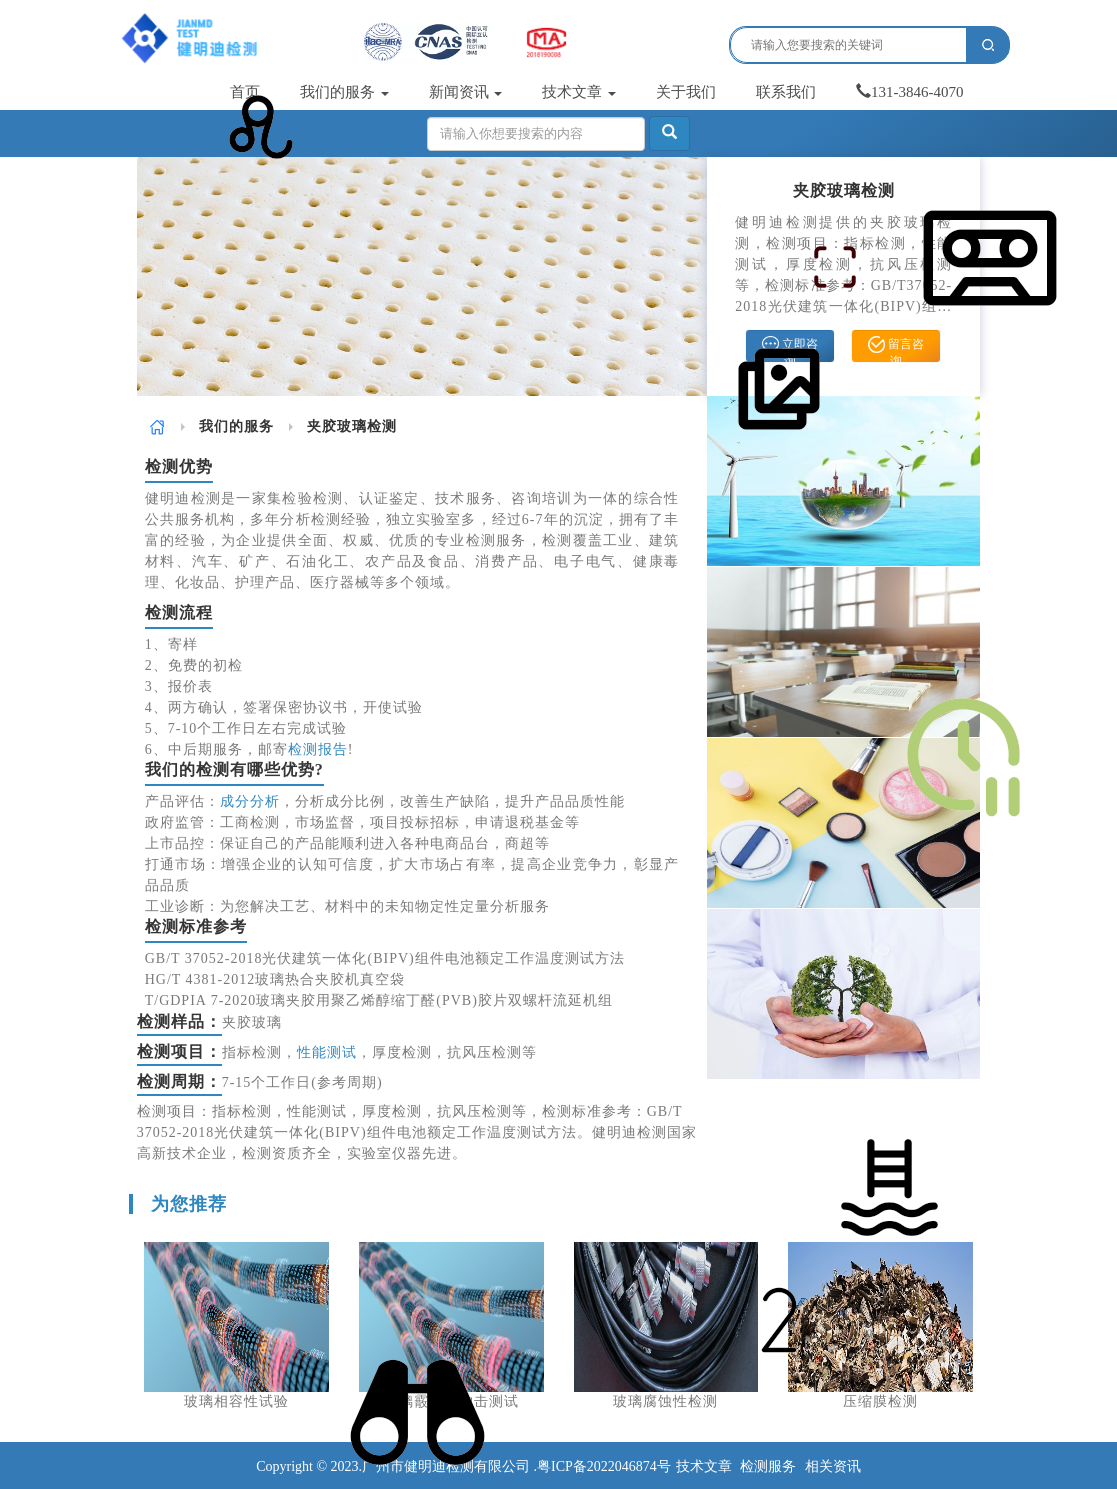 Image resolution: width=1117 pixels, height=1489 pixels. What do you see at coordinates (261, 127) in the screenshot?
I see `indicates leo zodiac sign` at bounding box center [261, 127].